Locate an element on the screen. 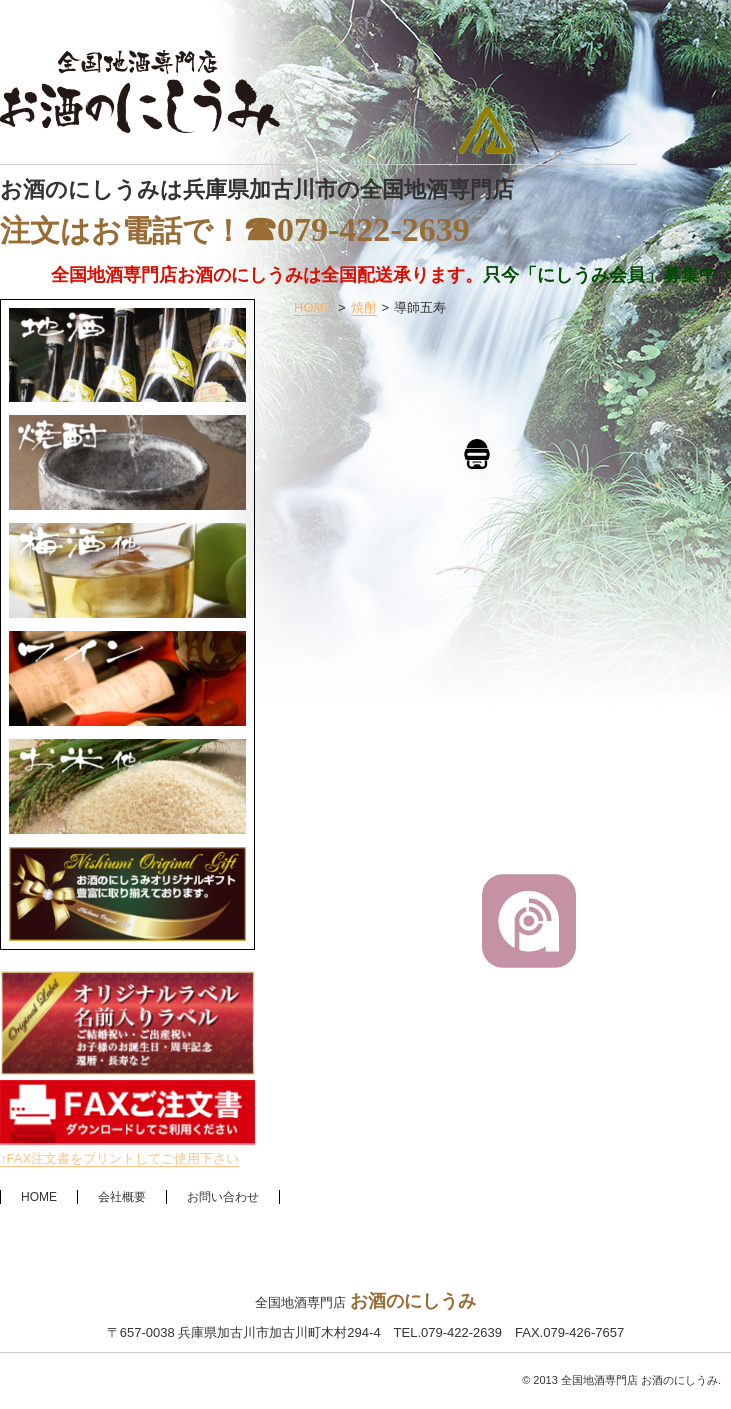 This screenshot has height=1409, width=731. open the AList file management application is located at coordinates (486, 130).